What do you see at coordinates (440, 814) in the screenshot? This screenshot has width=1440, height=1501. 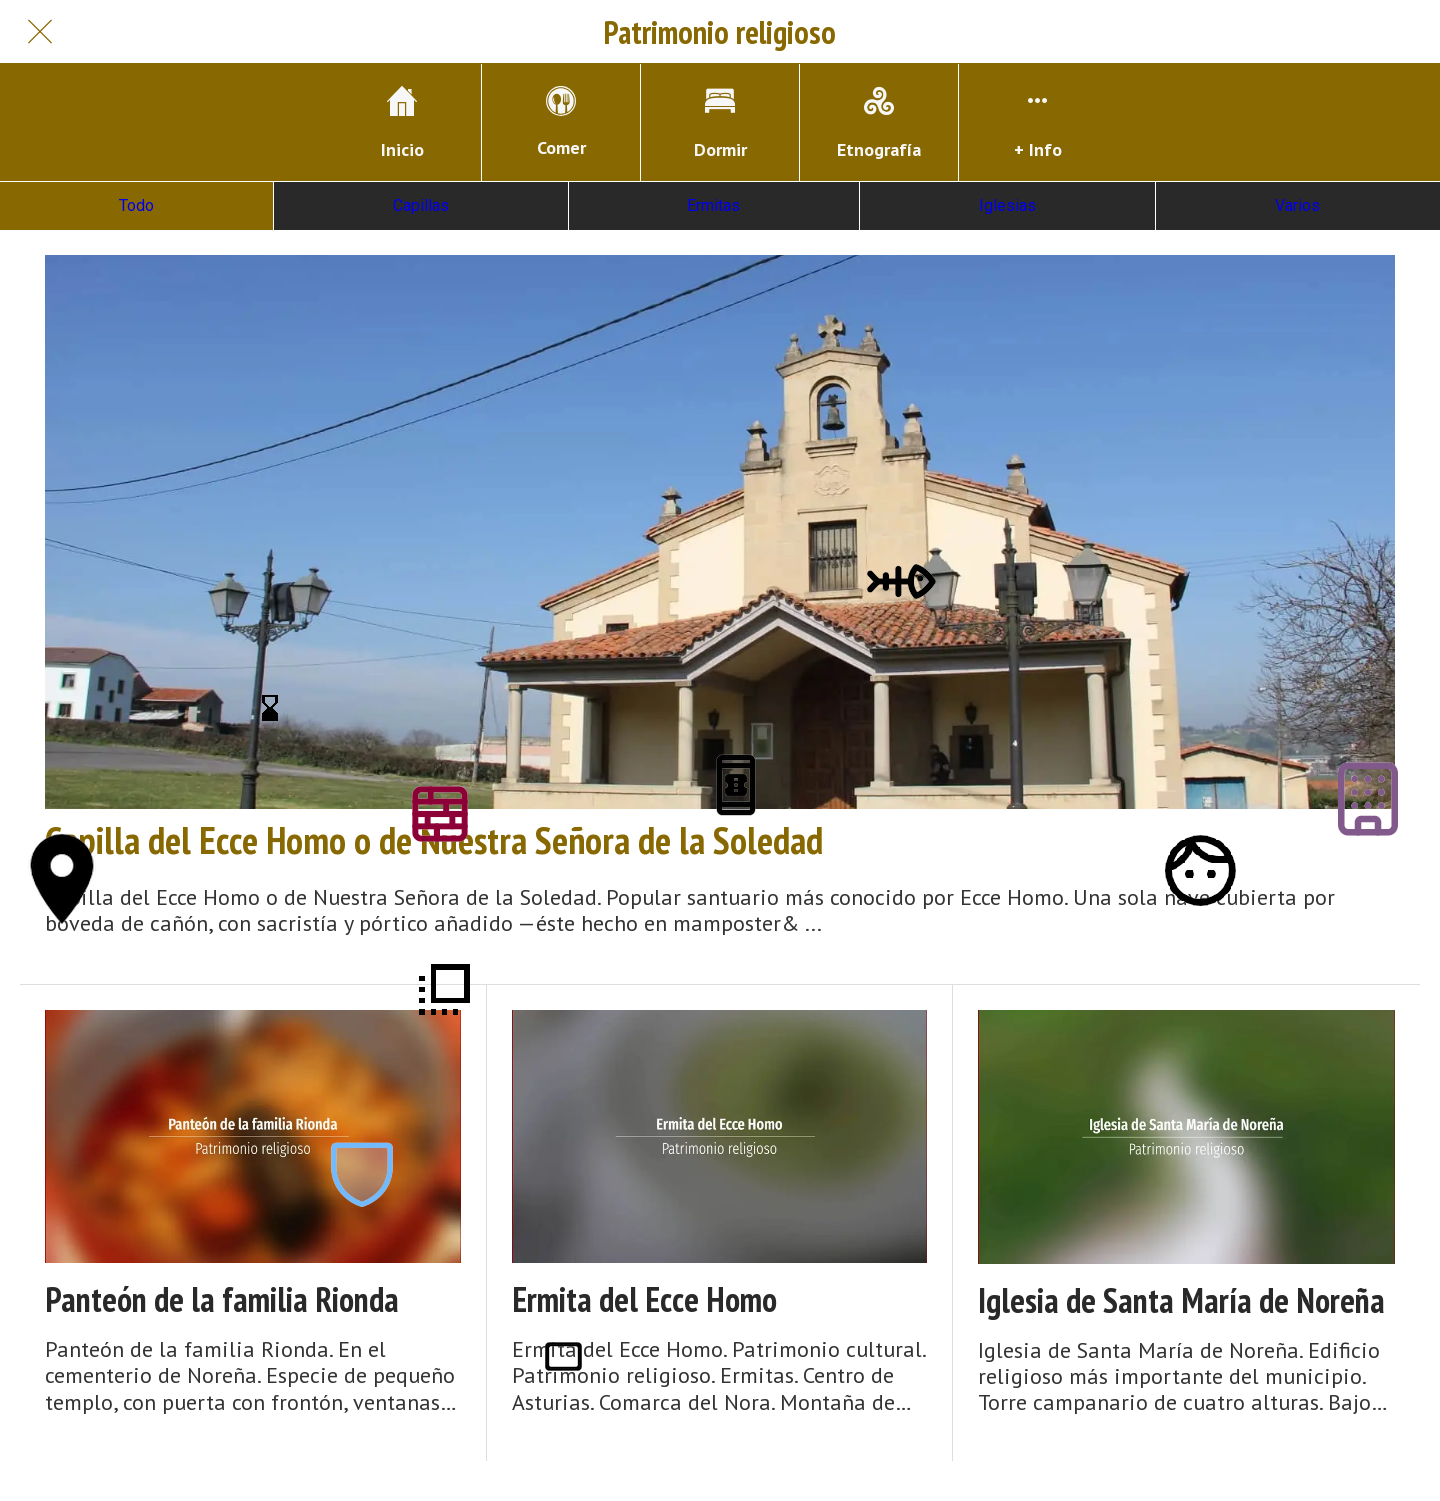 I see `view wall or barrier settings` at bounding box center [440, 814].